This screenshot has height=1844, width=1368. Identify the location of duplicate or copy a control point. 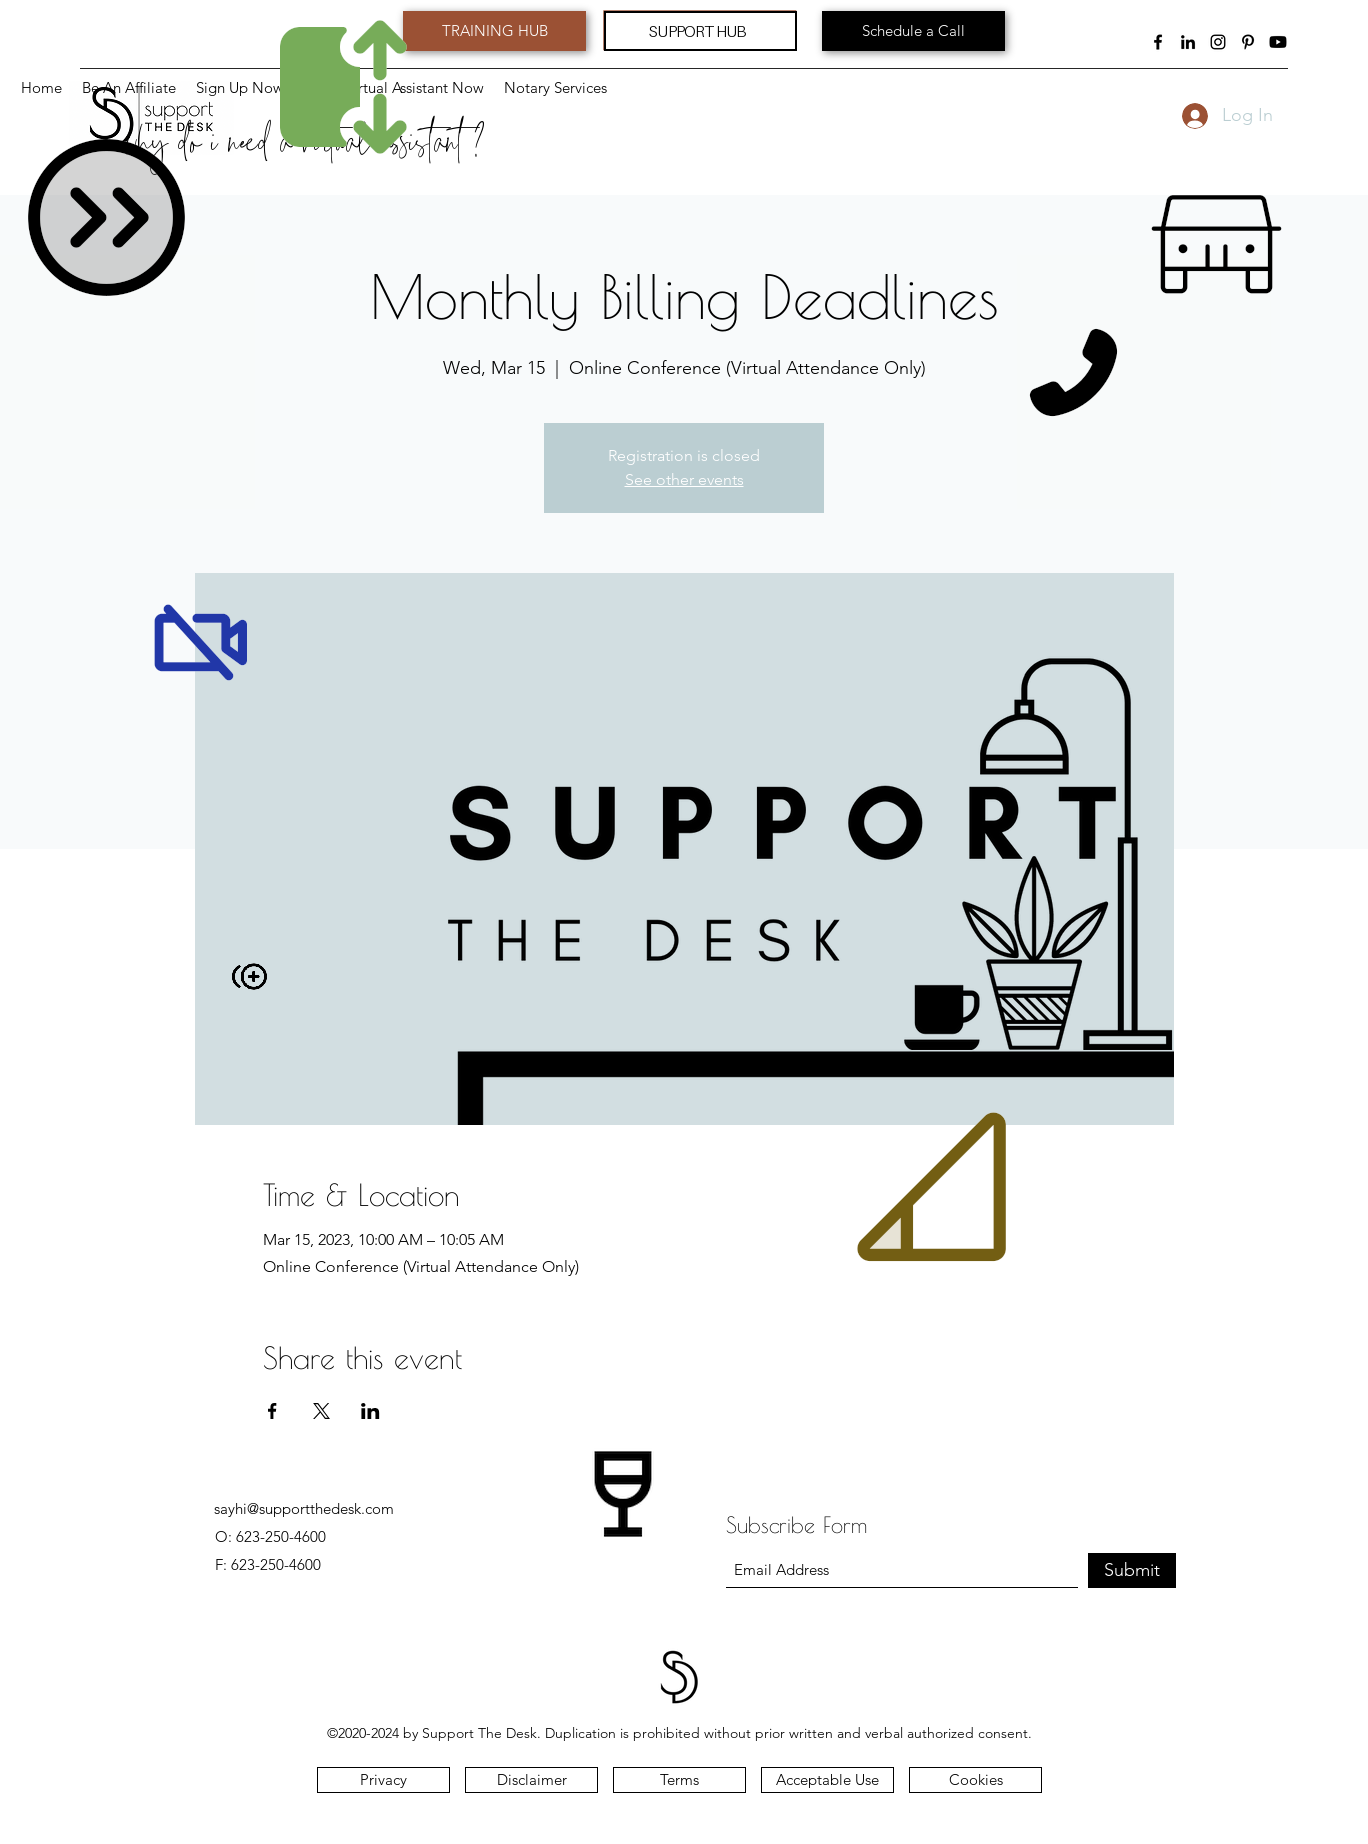
(249, 976).